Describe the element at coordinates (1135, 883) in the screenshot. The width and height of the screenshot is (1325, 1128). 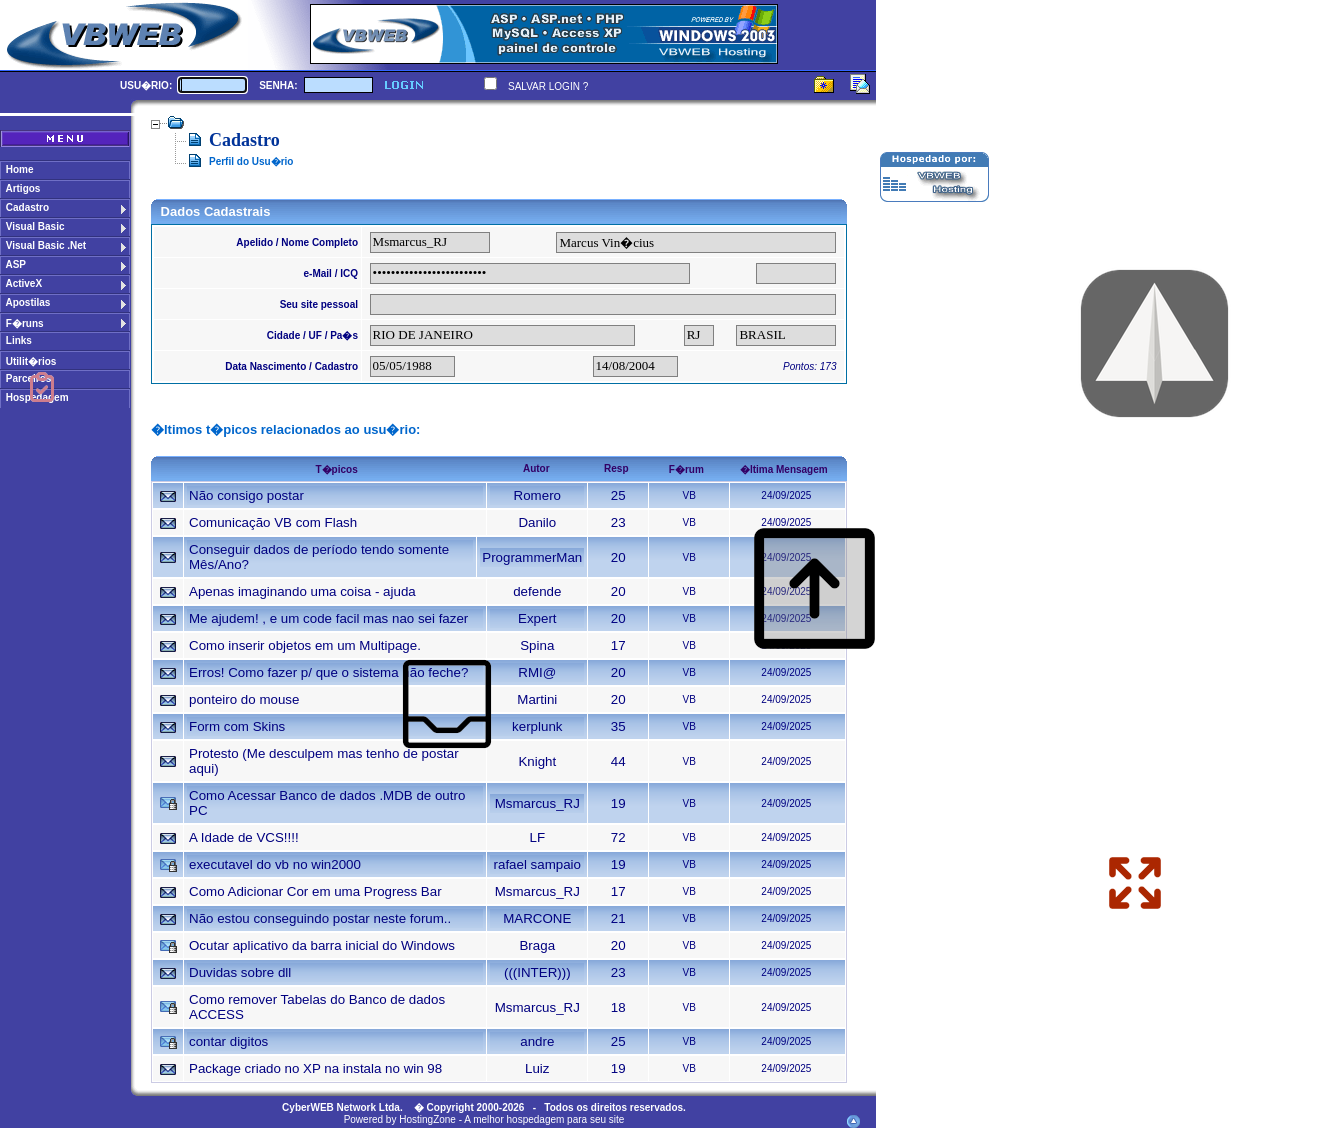
I see `expand to fullscreen mode` at that location.